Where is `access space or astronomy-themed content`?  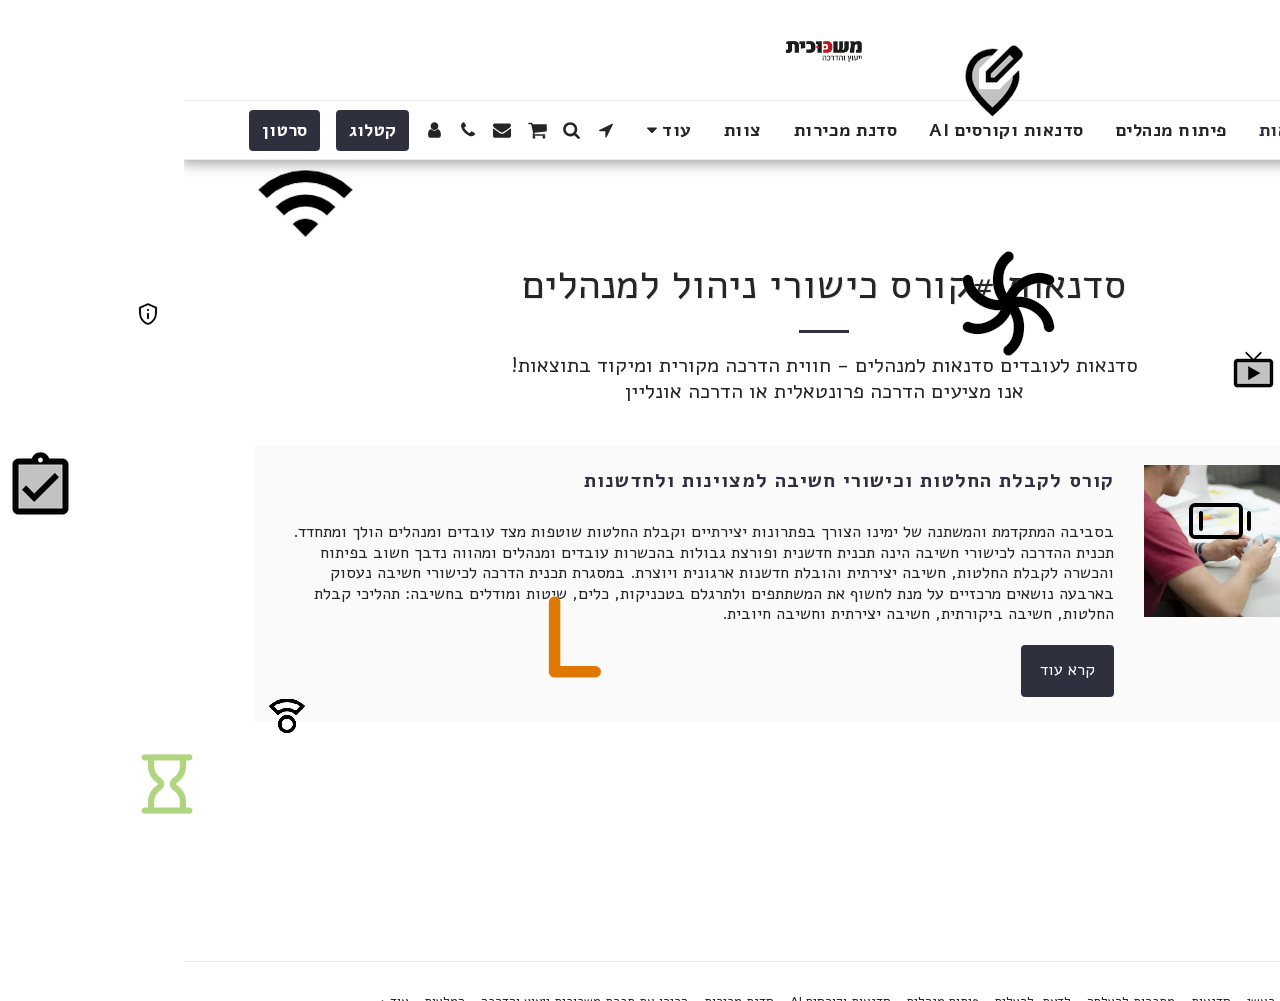
access space or astronomy-themed content is located at coordinates (1008, 303).